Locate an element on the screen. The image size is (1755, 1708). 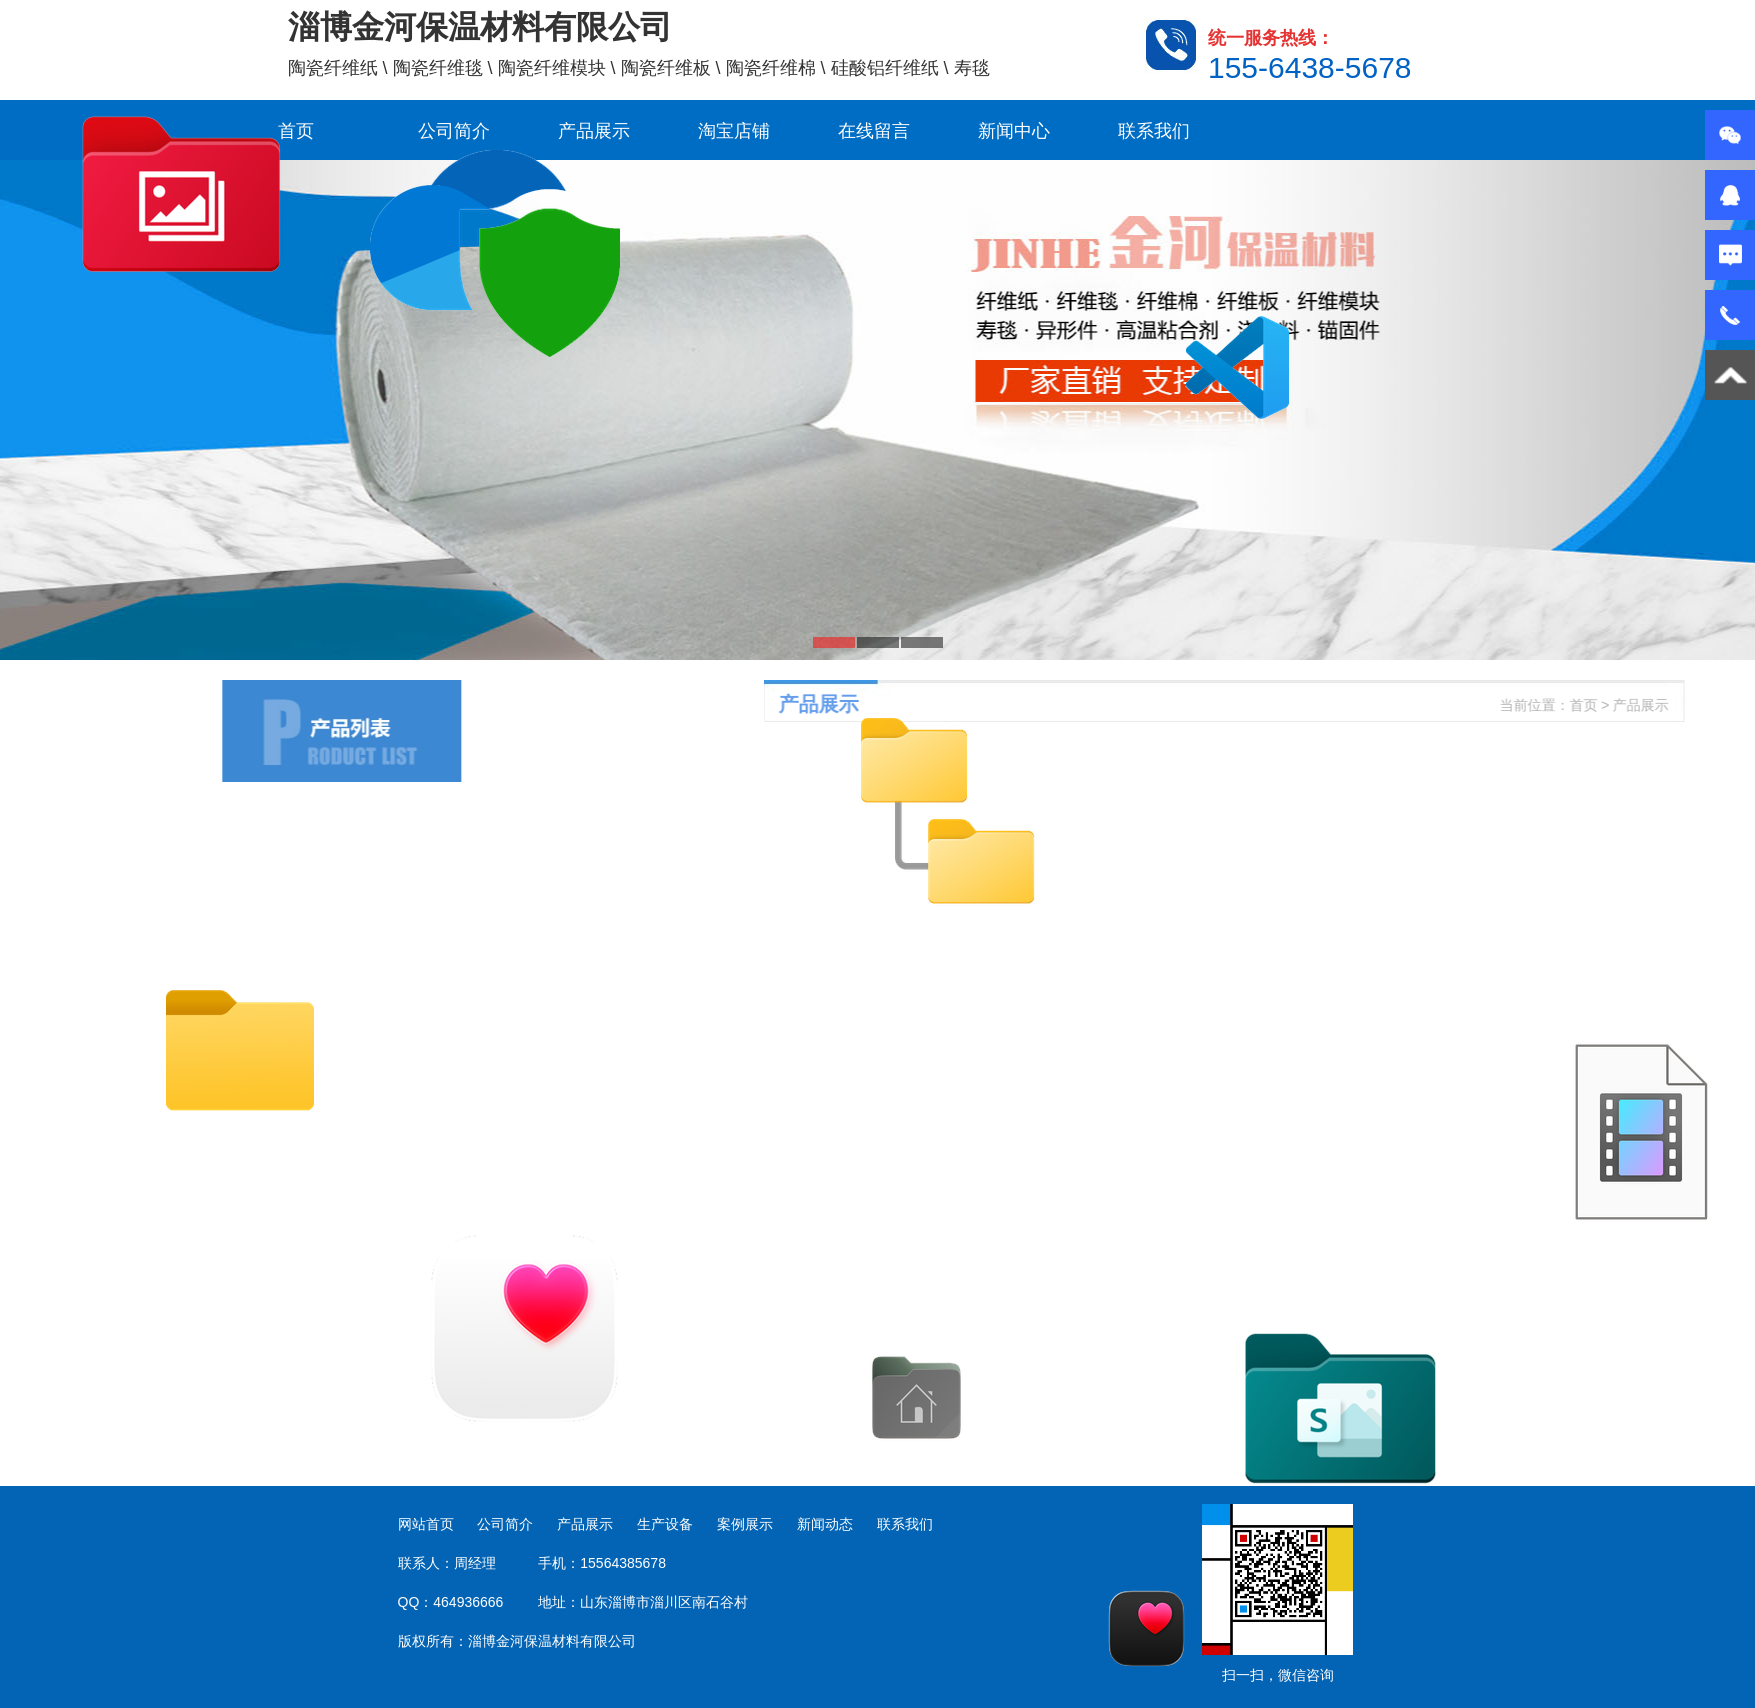
open a folder to view its contents is located at coordinates (240, 1052).